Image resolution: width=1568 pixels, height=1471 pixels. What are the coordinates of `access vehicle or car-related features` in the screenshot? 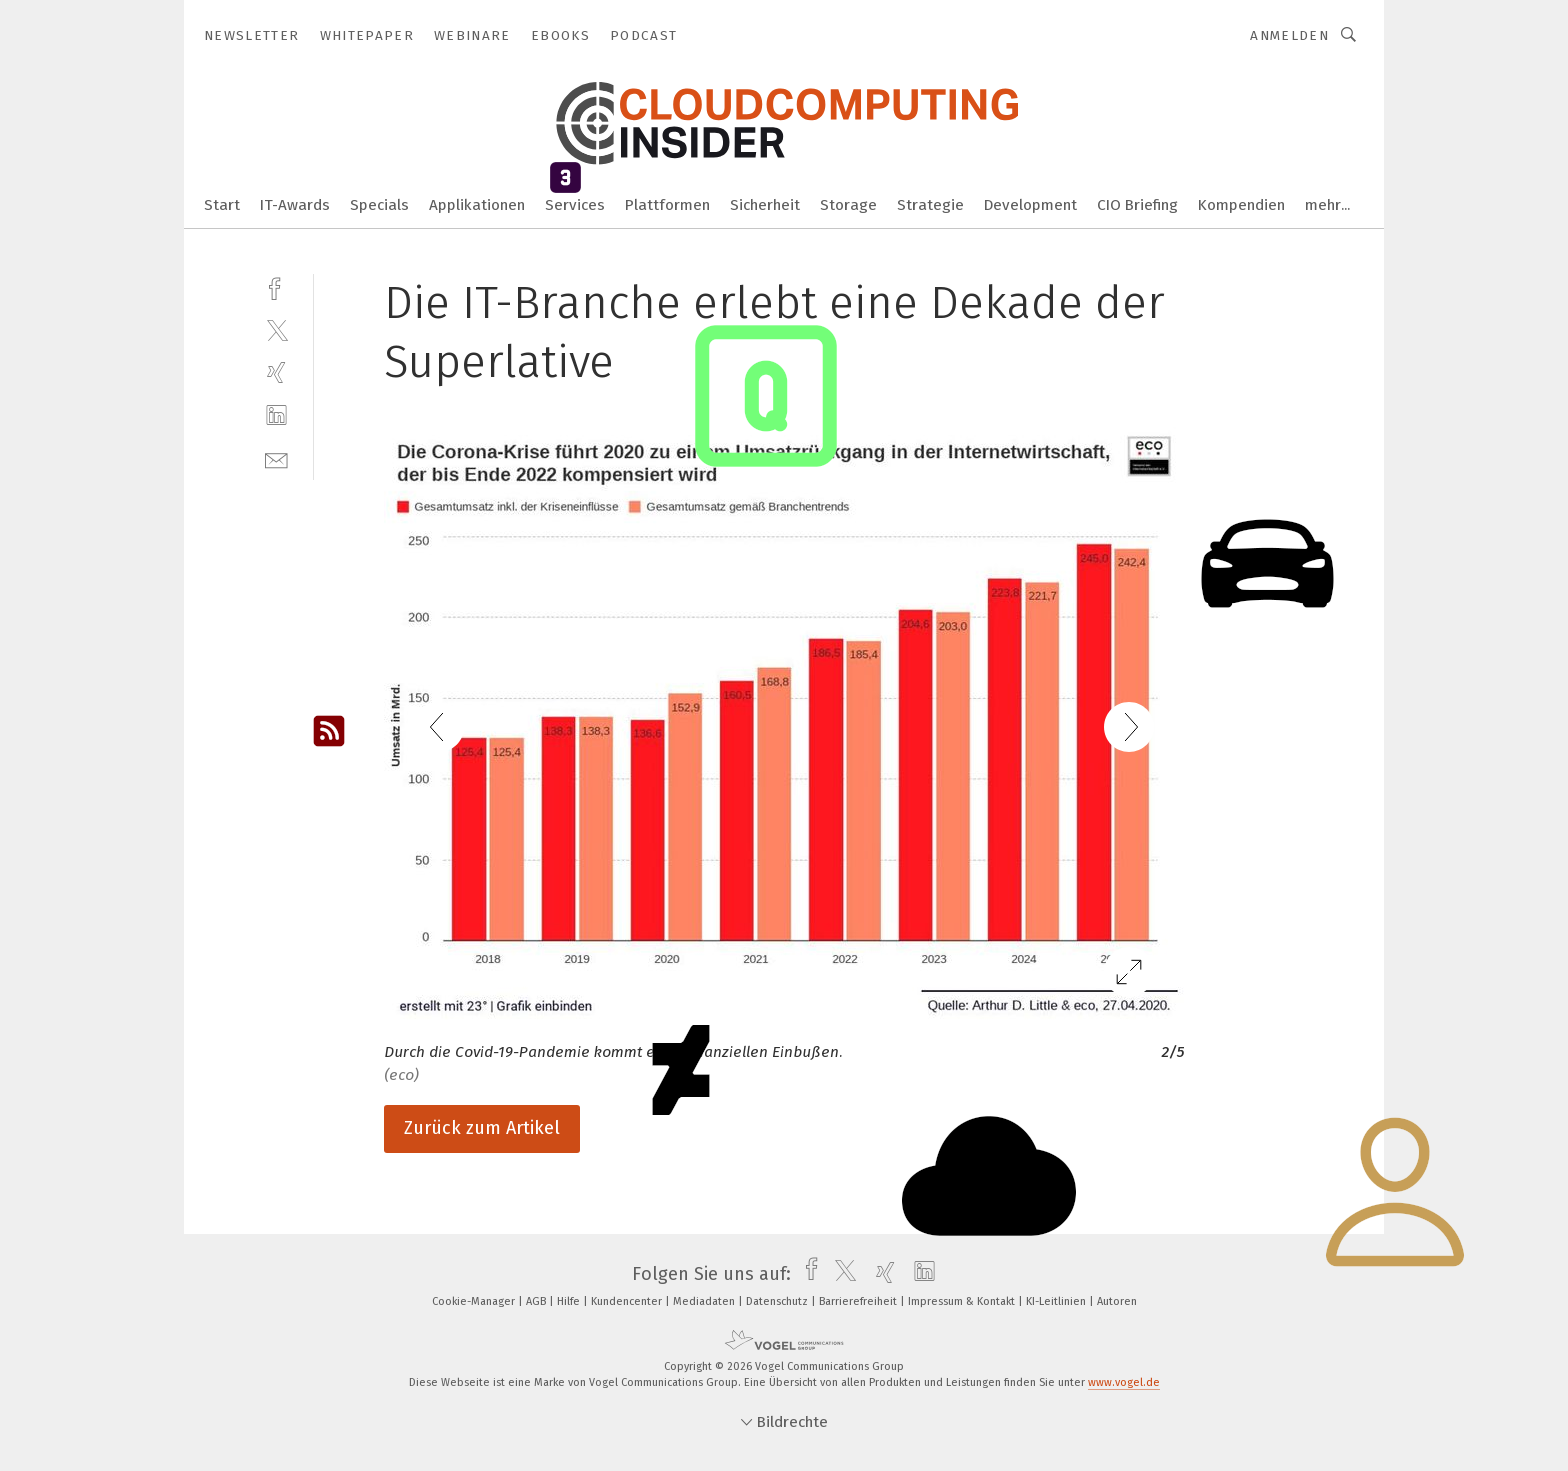 It's located at (1267, 563).